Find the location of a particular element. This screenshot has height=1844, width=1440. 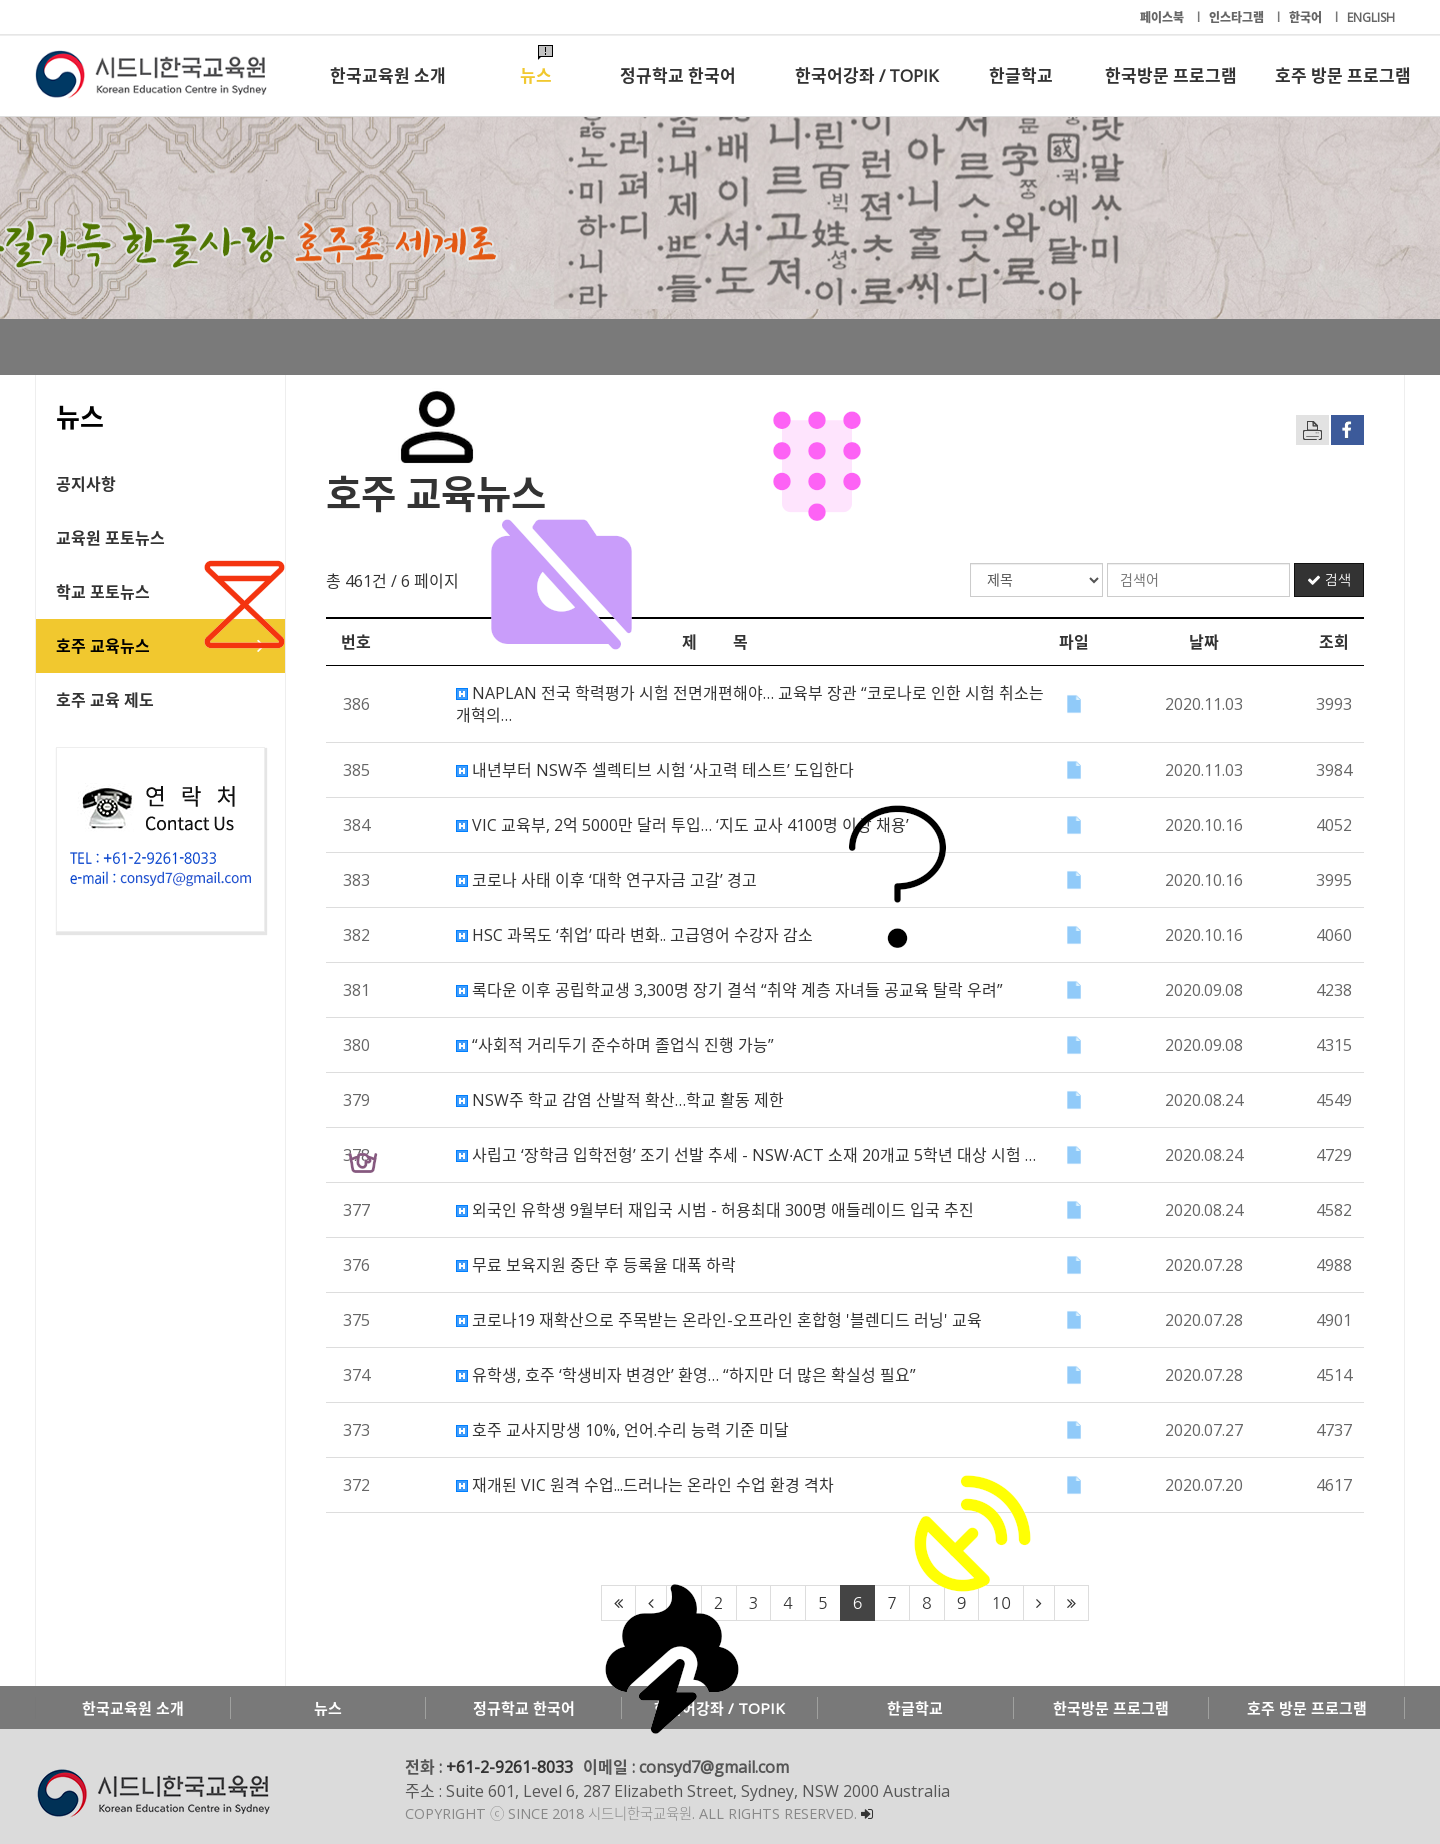

camera is disabled or turned off is located at coordinates (561, 584).